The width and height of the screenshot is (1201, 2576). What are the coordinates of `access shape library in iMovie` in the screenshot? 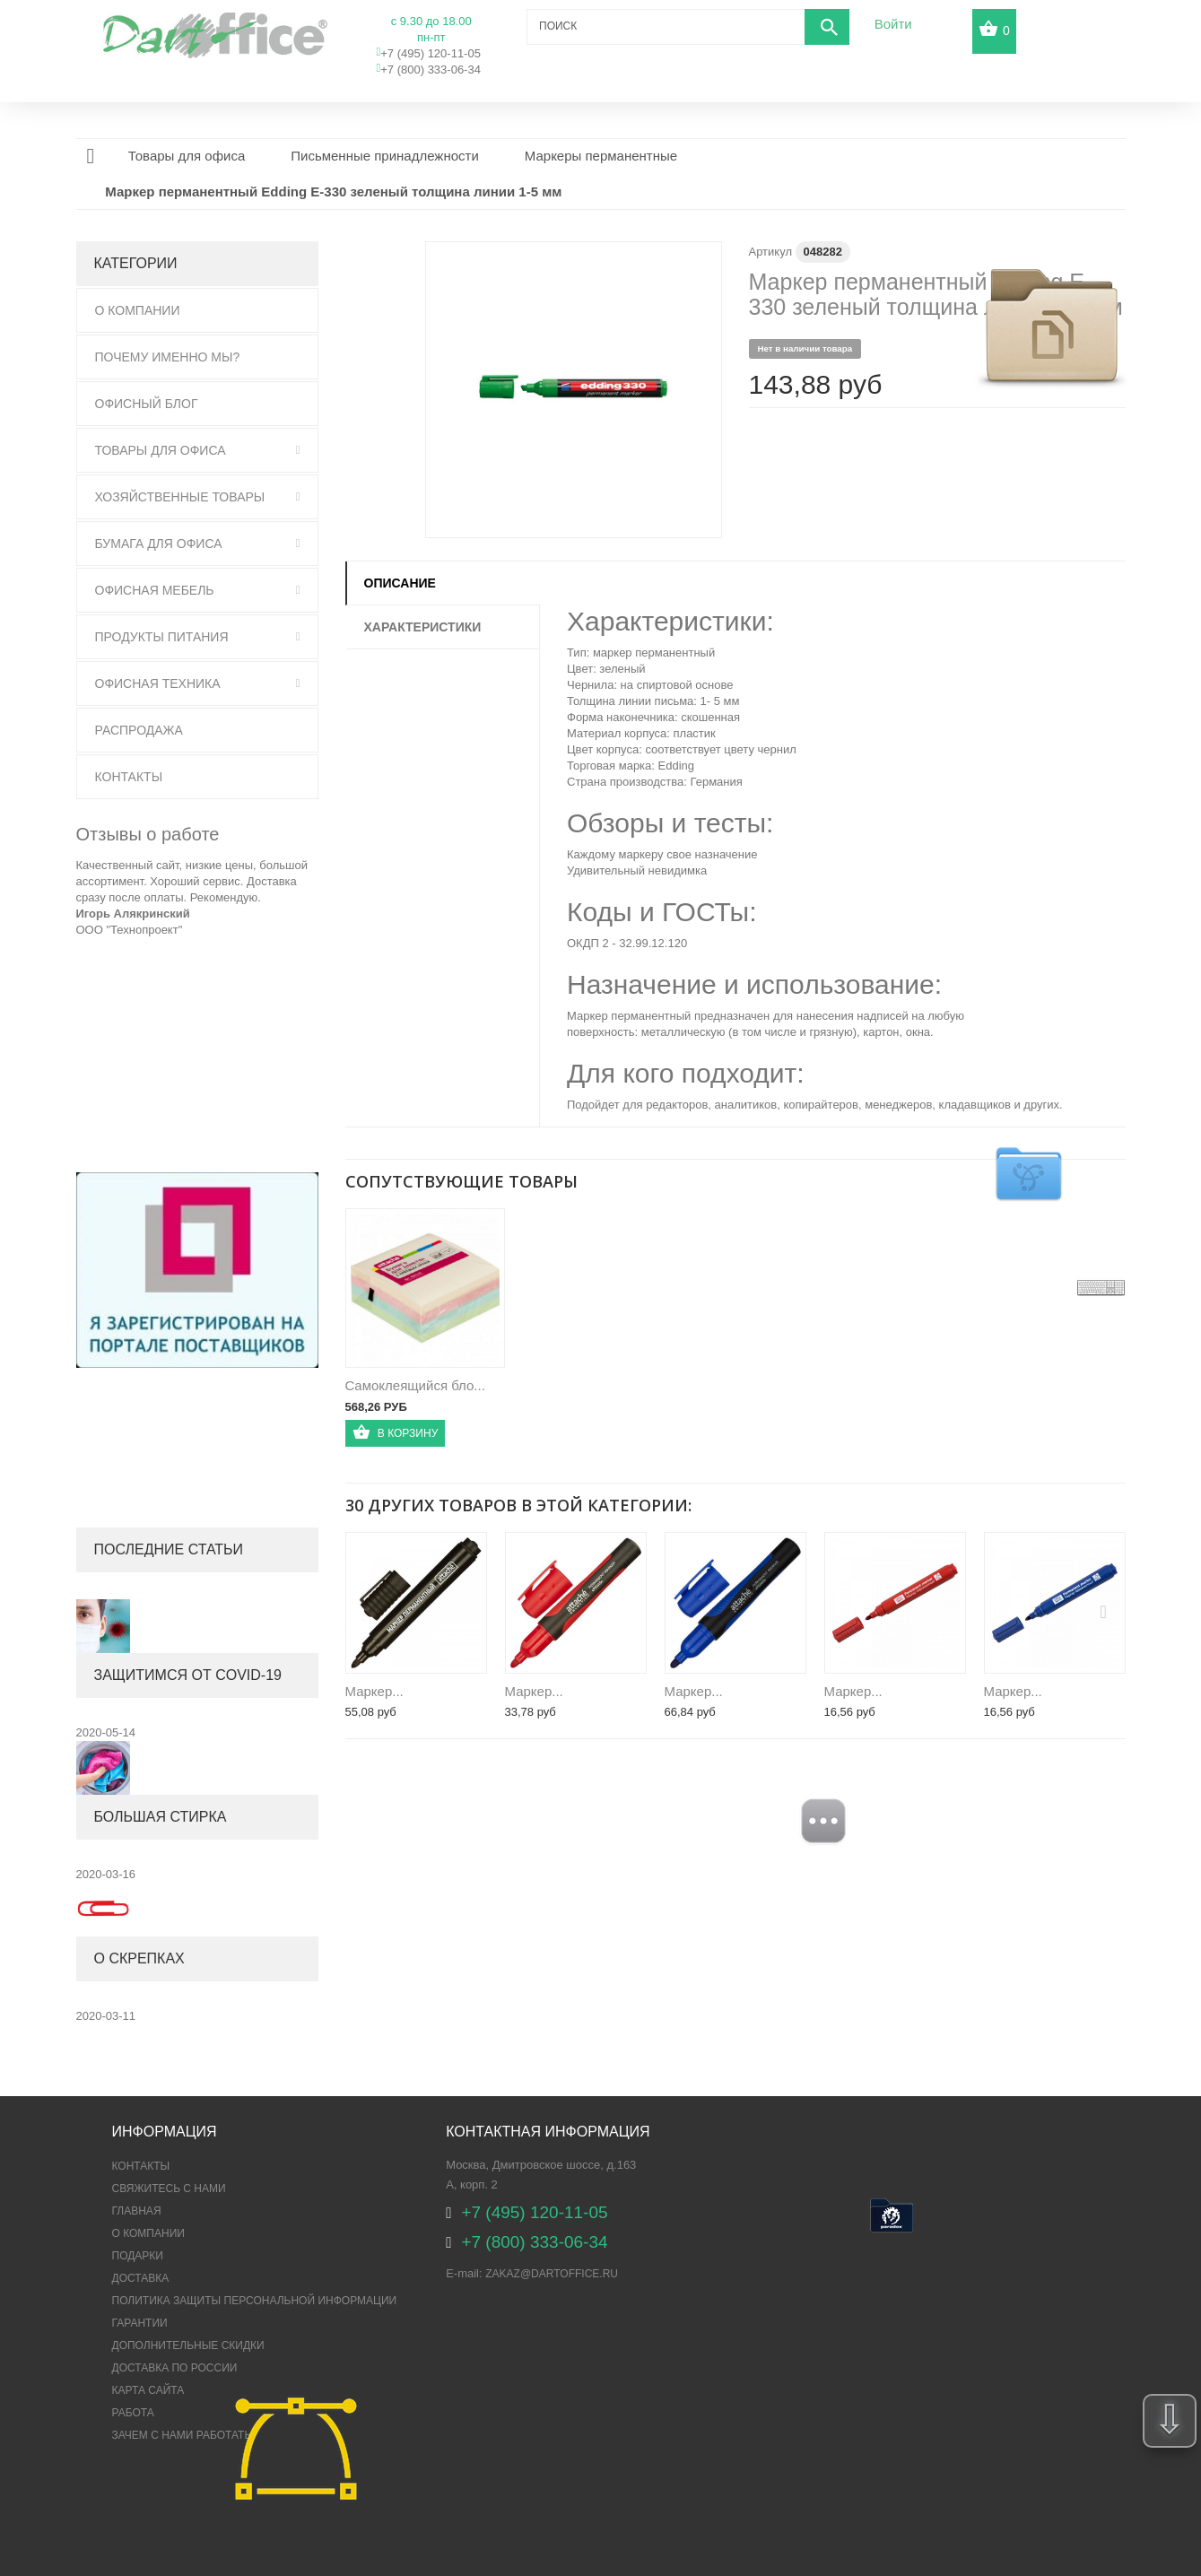 It's located at (296, 2449).